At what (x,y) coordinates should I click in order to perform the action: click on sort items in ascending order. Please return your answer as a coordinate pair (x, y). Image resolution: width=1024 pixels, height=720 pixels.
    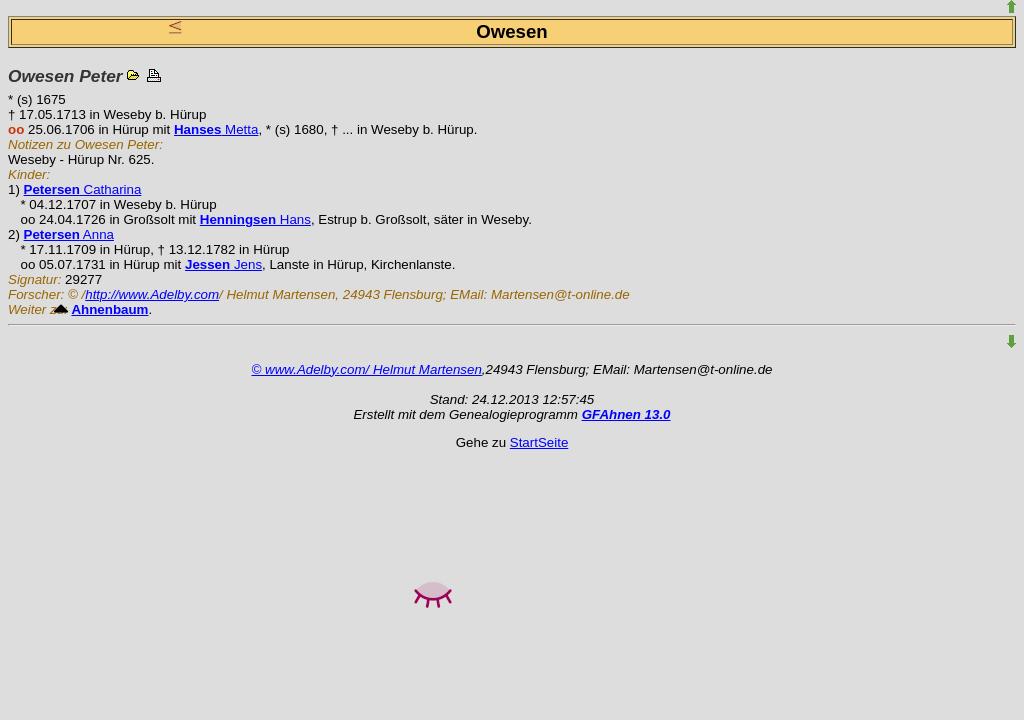
    Looking at the image, I should click on (61, 314).